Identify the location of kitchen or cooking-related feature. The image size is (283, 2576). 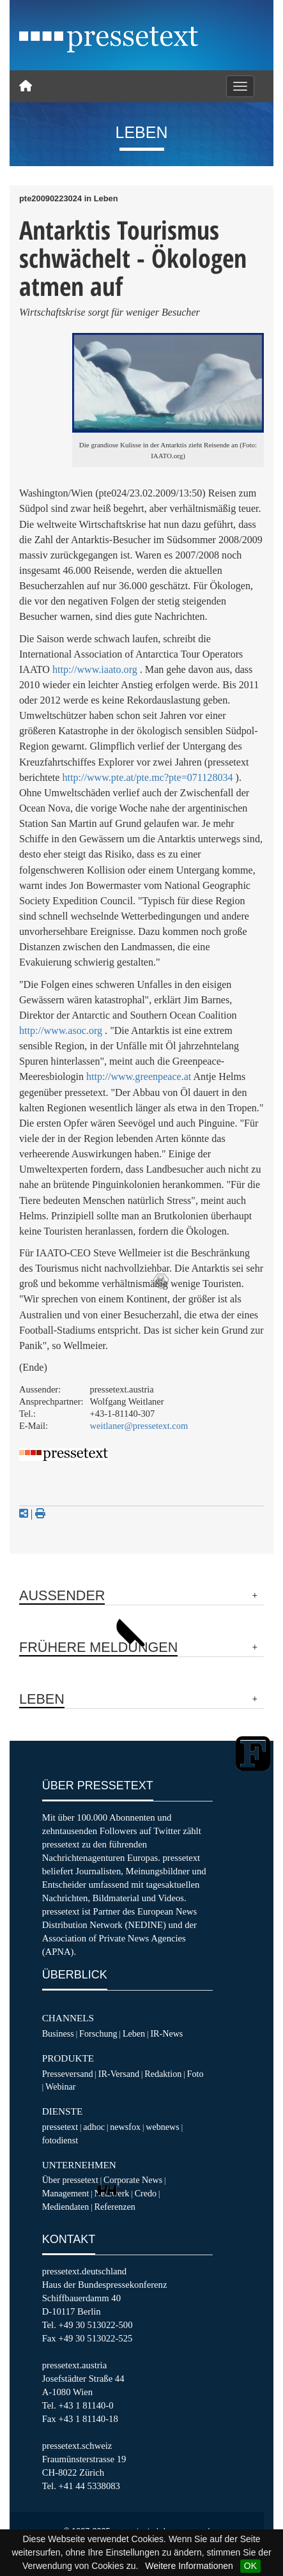
(130, 1633).